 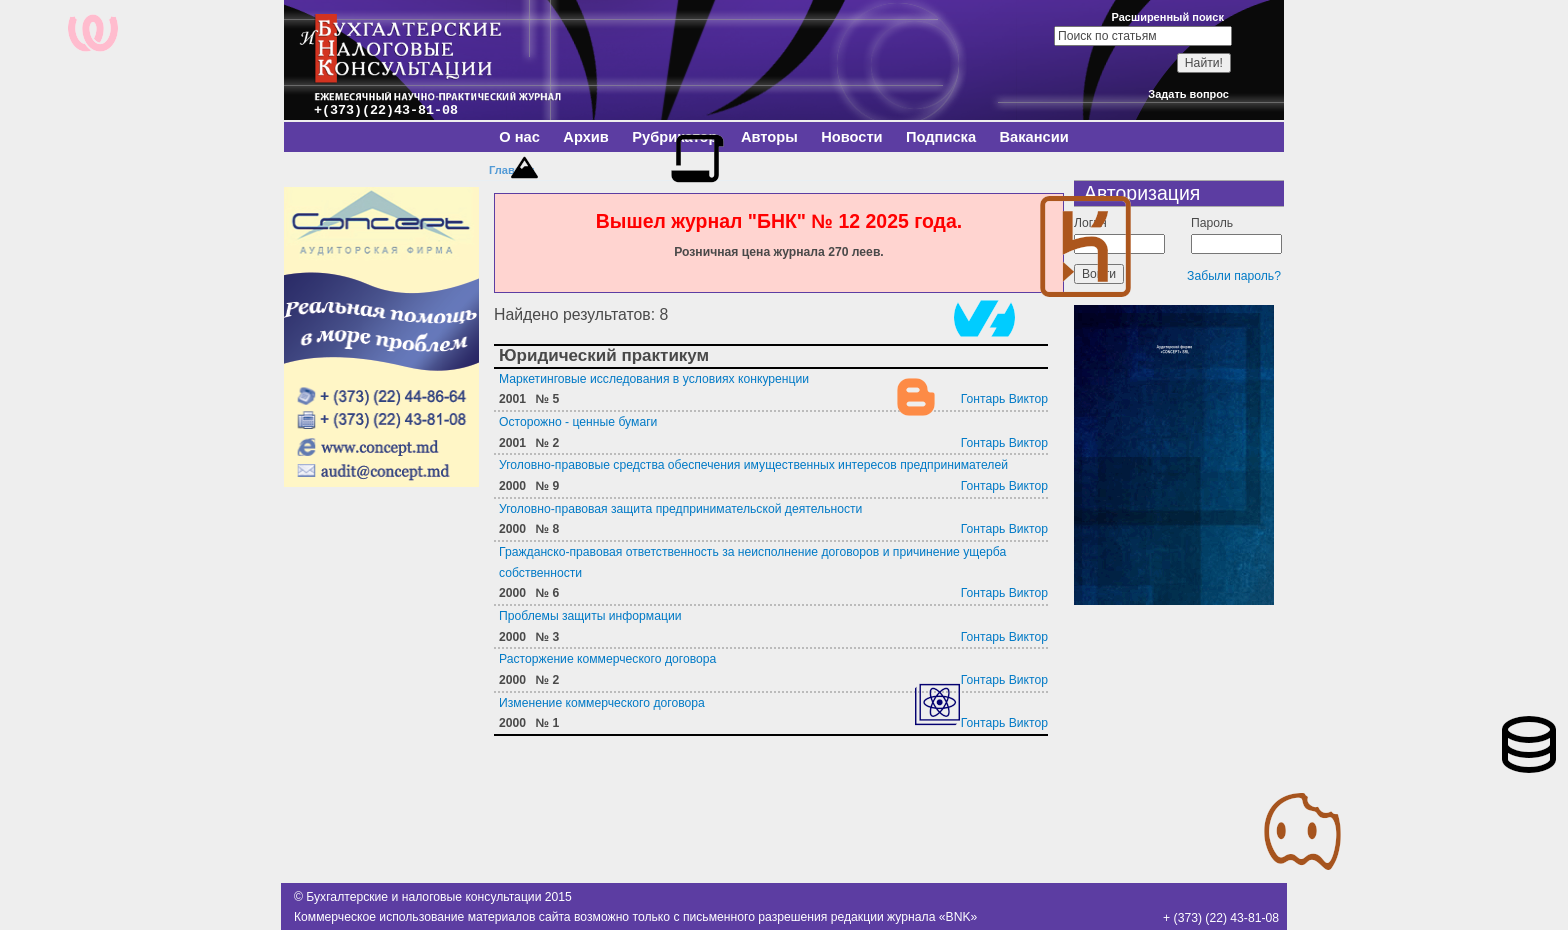 What do you see at coordinates (697, 158) in the screenshot?
I see `view document or paper file` at bounding box center [697, 158].